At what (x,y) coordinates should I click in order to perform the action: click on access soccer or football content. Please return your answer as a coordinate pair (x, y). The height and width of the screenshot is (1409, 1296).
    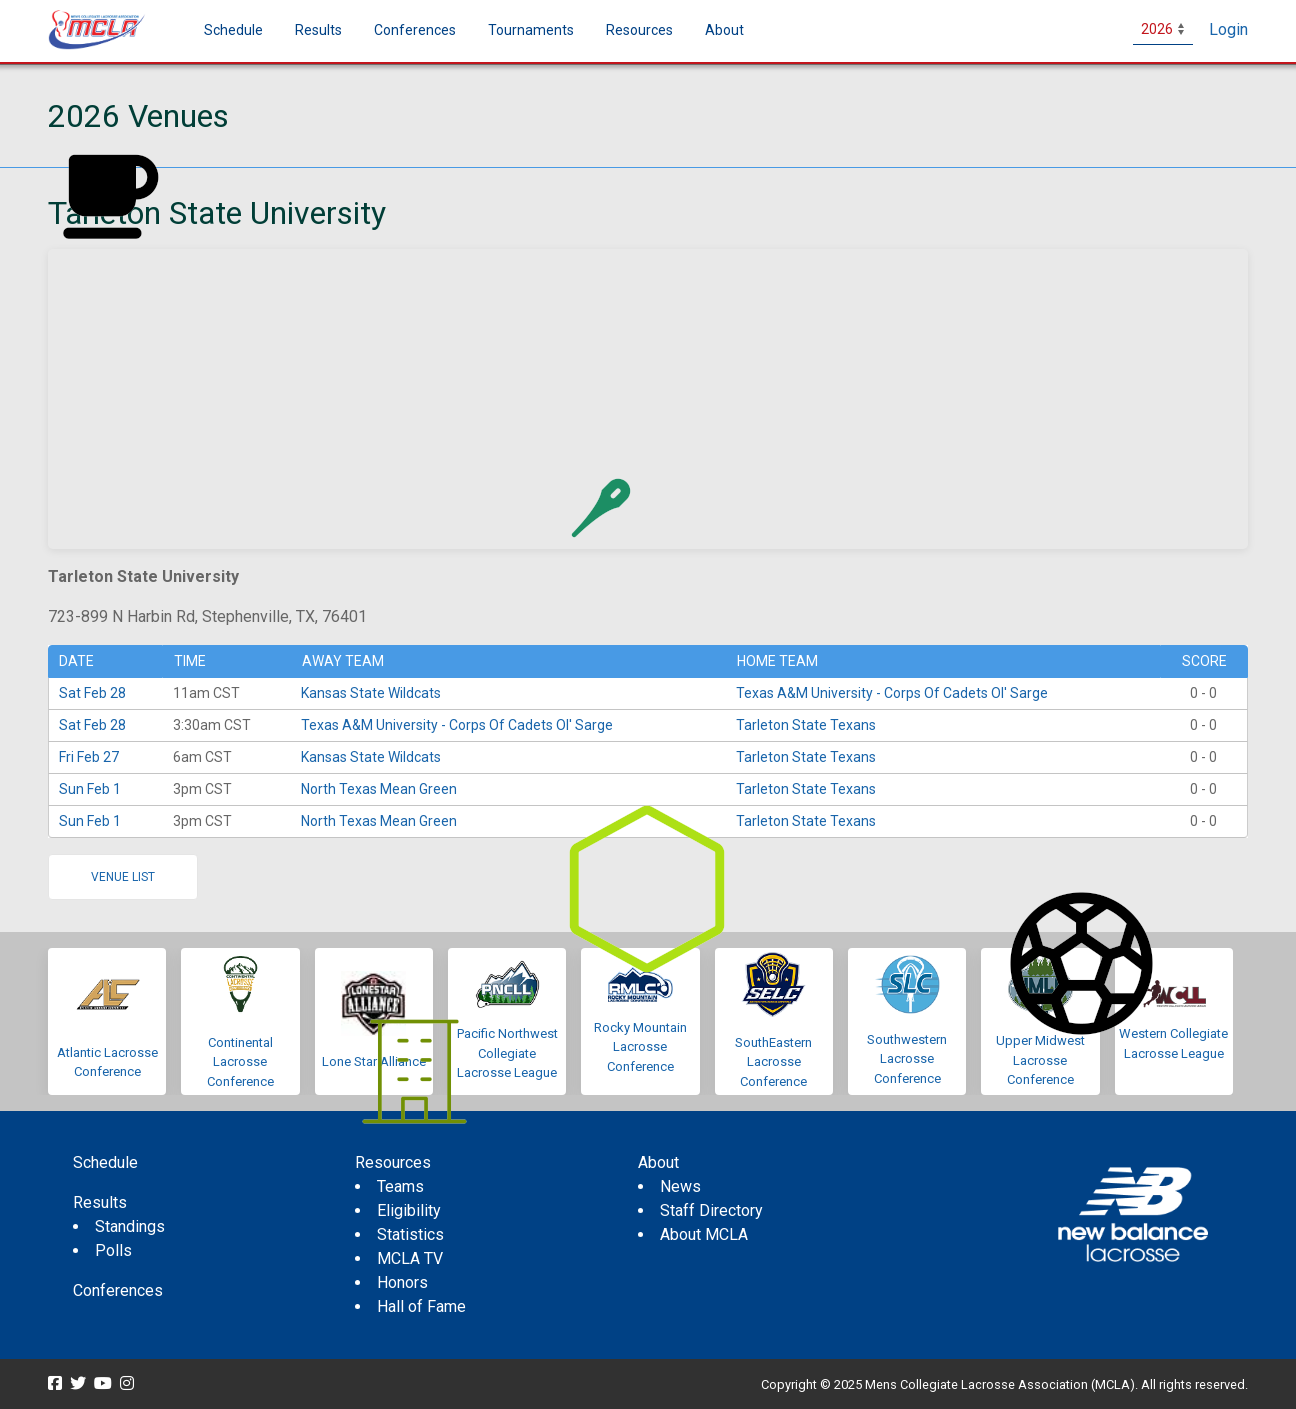
    Looking at the image, I should click on (1081, 963).